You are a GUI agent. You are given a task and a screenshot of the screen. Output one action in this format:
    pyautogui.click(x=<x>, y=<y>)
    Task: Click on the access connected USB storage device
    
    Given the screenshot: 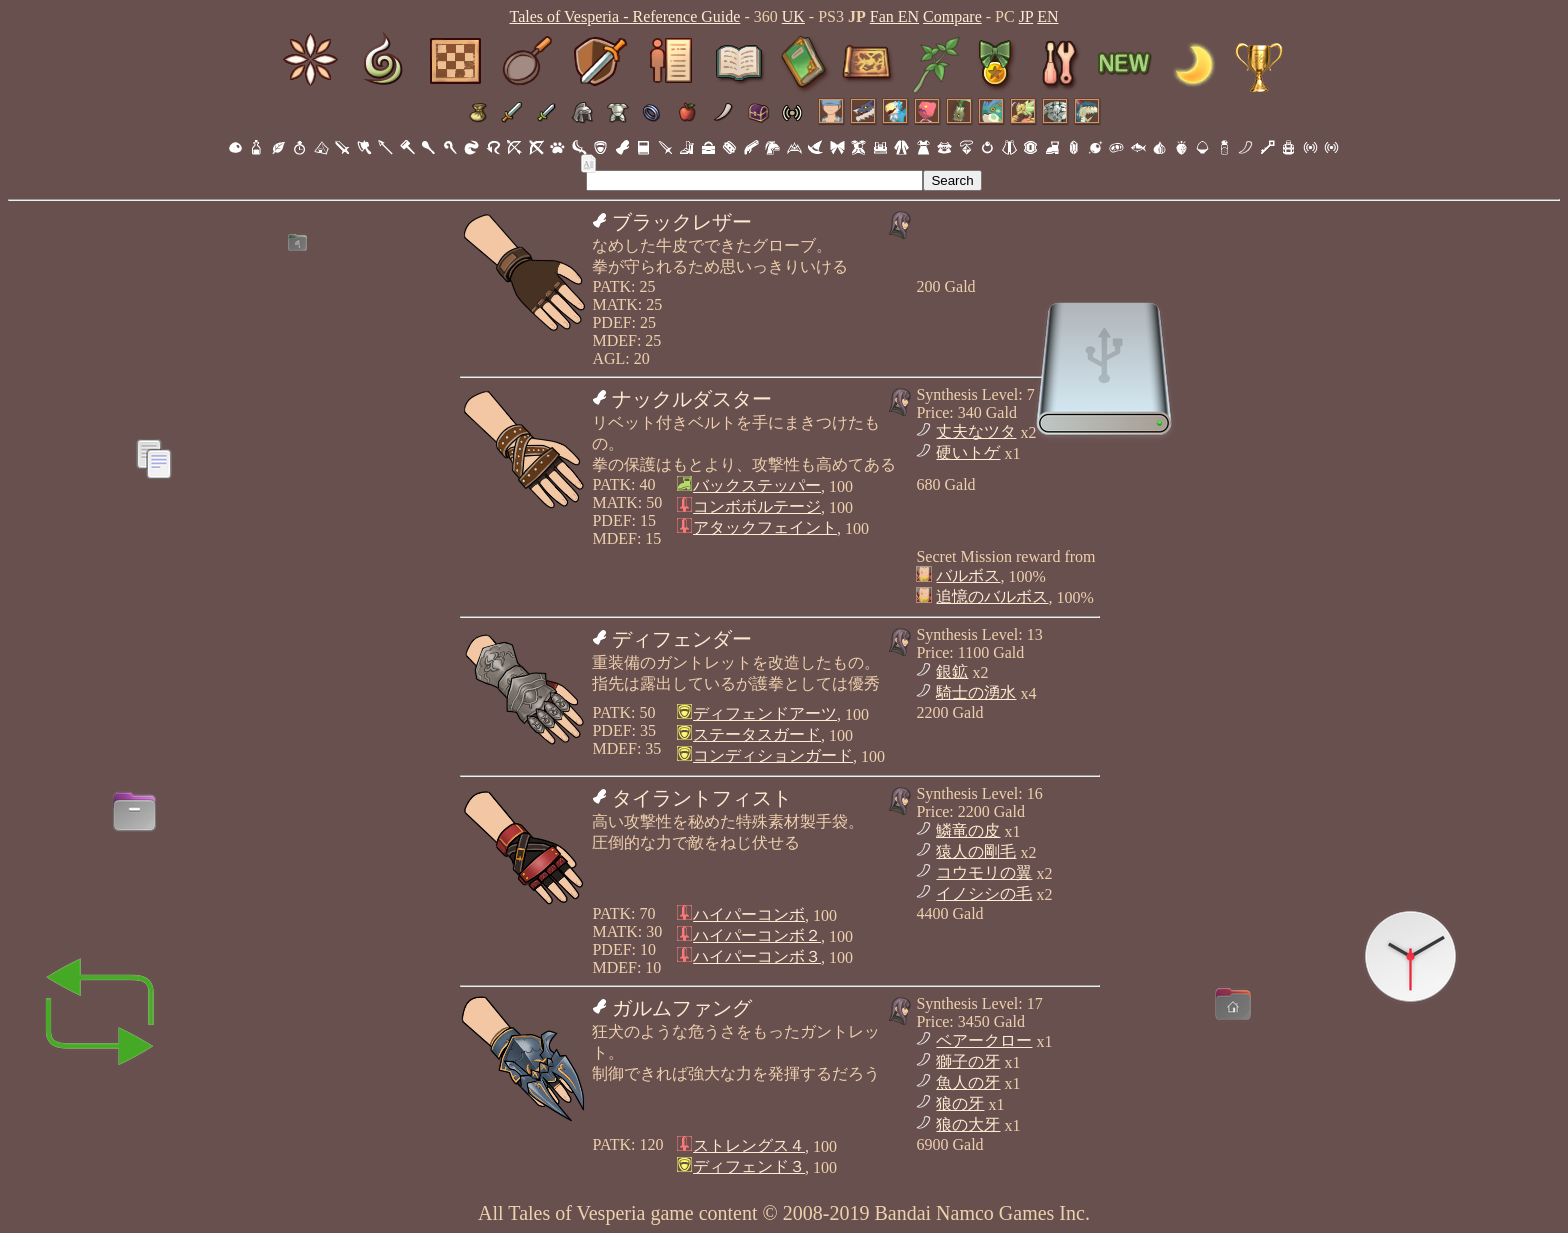 What is the action you would take?
    pyautogui.click(x=1104, y=370)
    